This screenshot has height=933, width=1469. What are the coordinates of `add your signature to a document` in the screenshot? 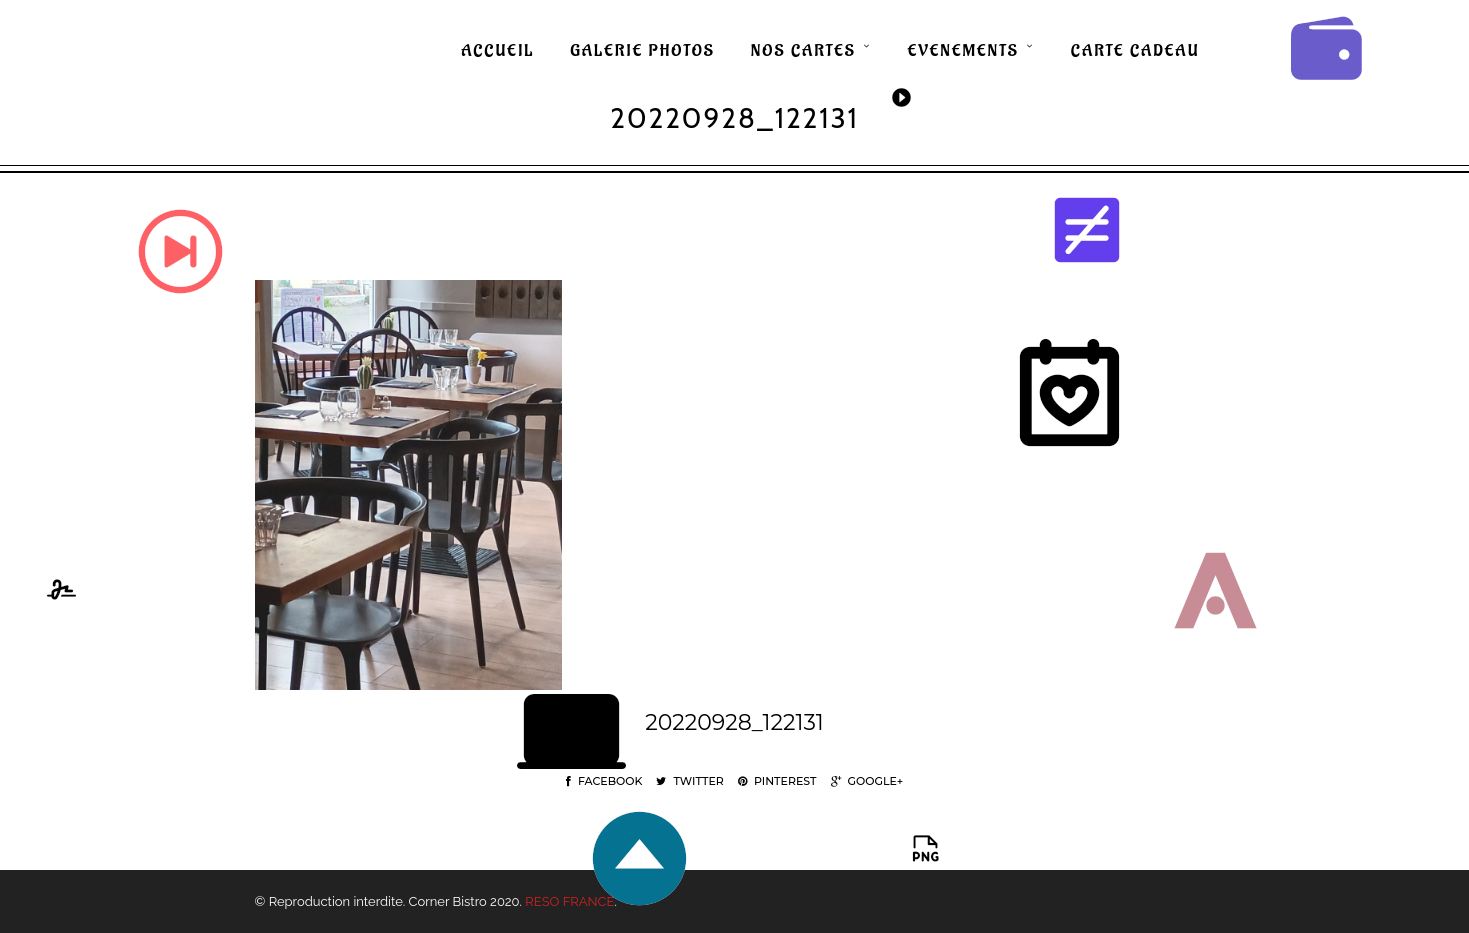 It's located at (61, 589).